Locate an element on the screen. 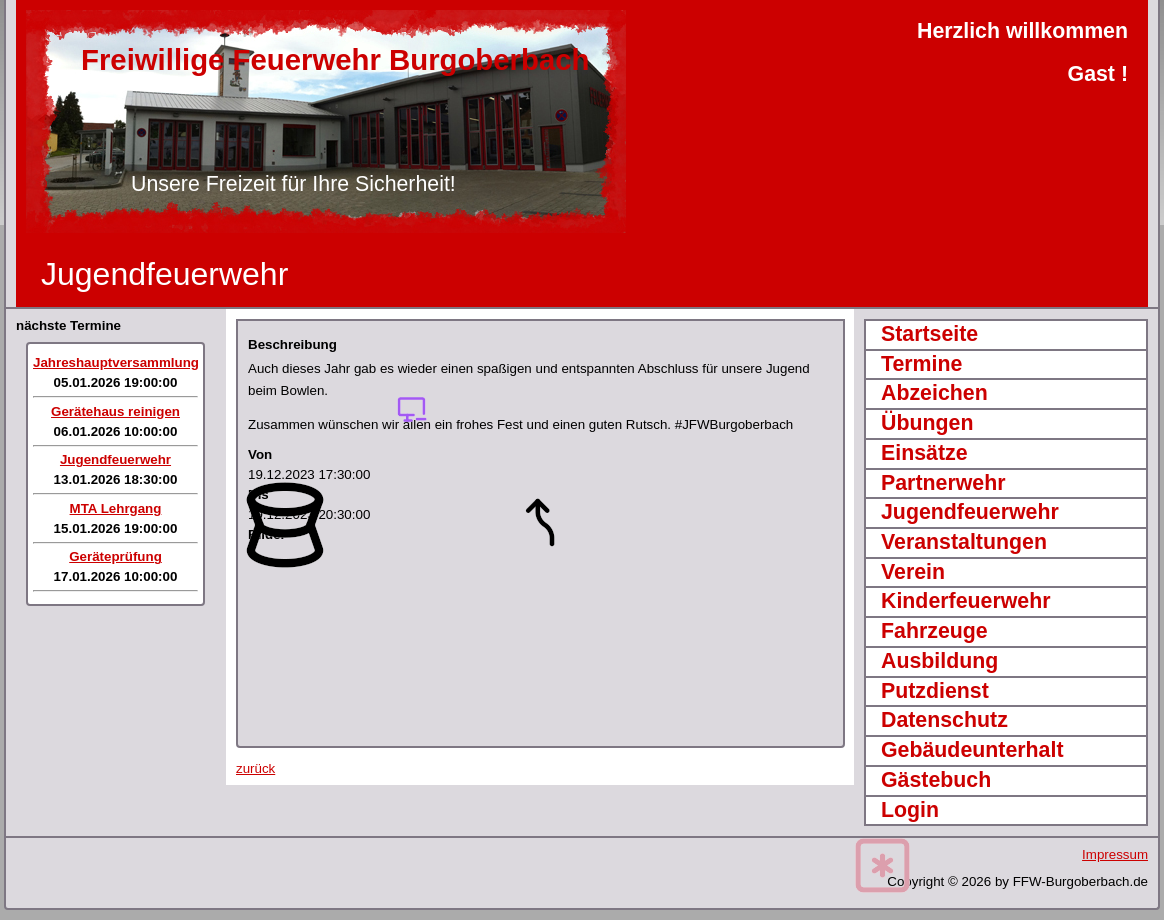  go back to previous screen is located at coordinates (542, 522).